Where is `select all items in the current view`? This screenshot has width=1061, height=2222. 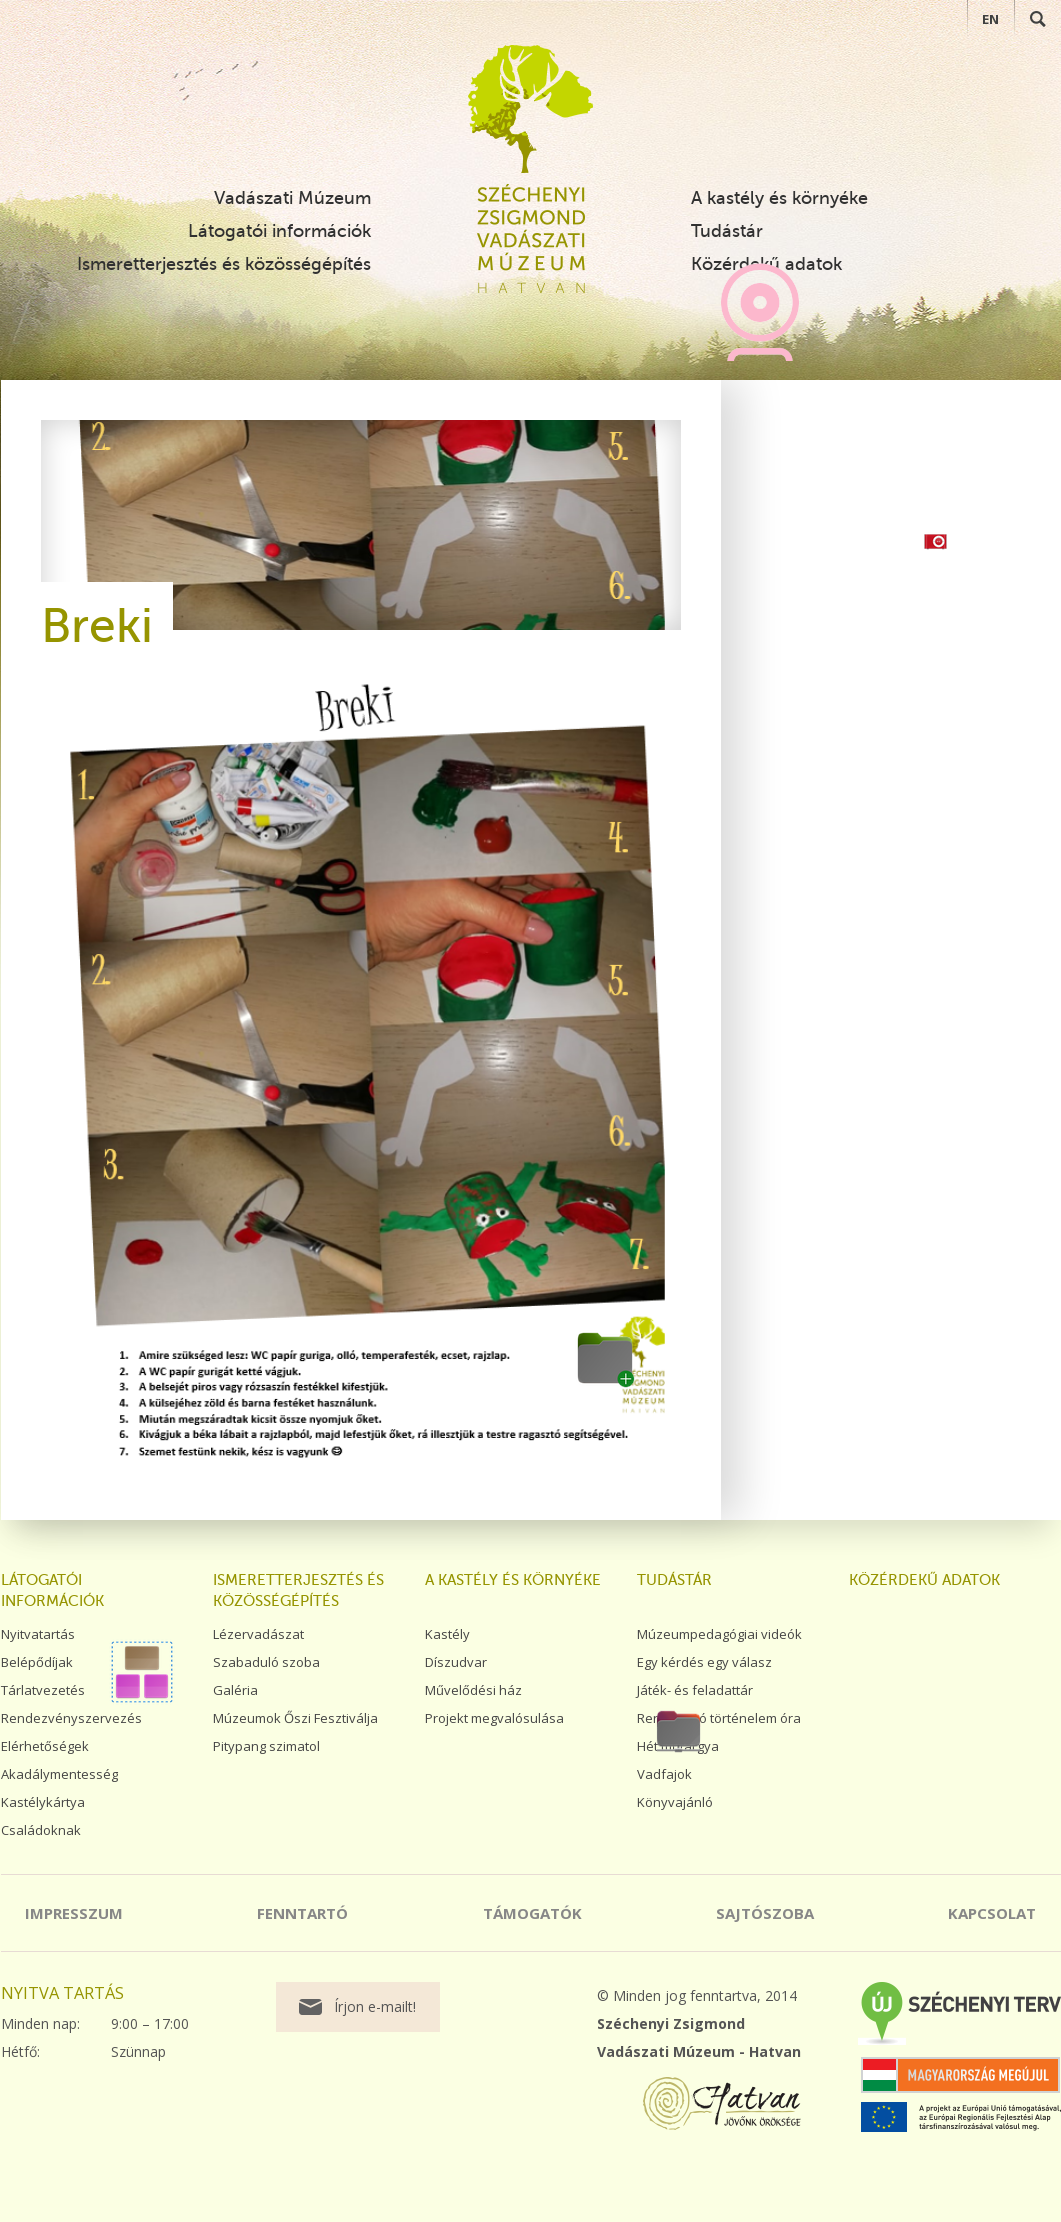
select all items in the current view is located at coordinates (142, 1672).